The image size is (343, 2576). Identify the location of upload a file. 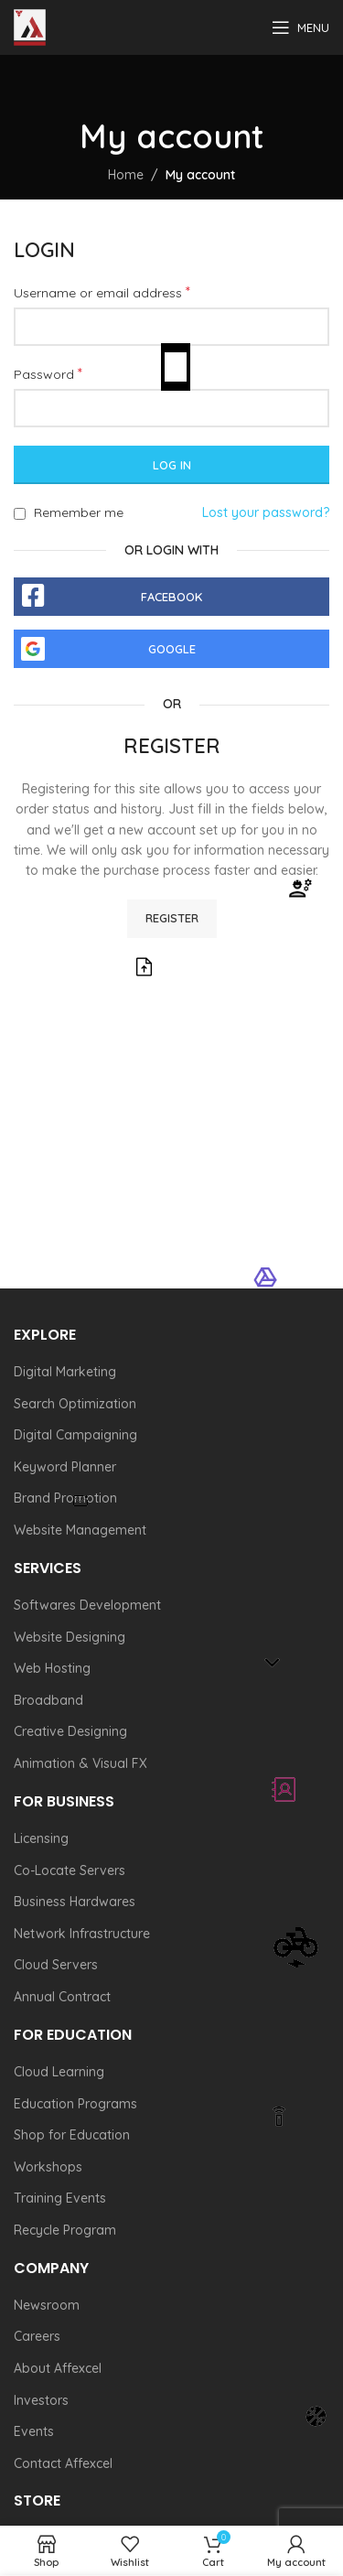
(144, 966).